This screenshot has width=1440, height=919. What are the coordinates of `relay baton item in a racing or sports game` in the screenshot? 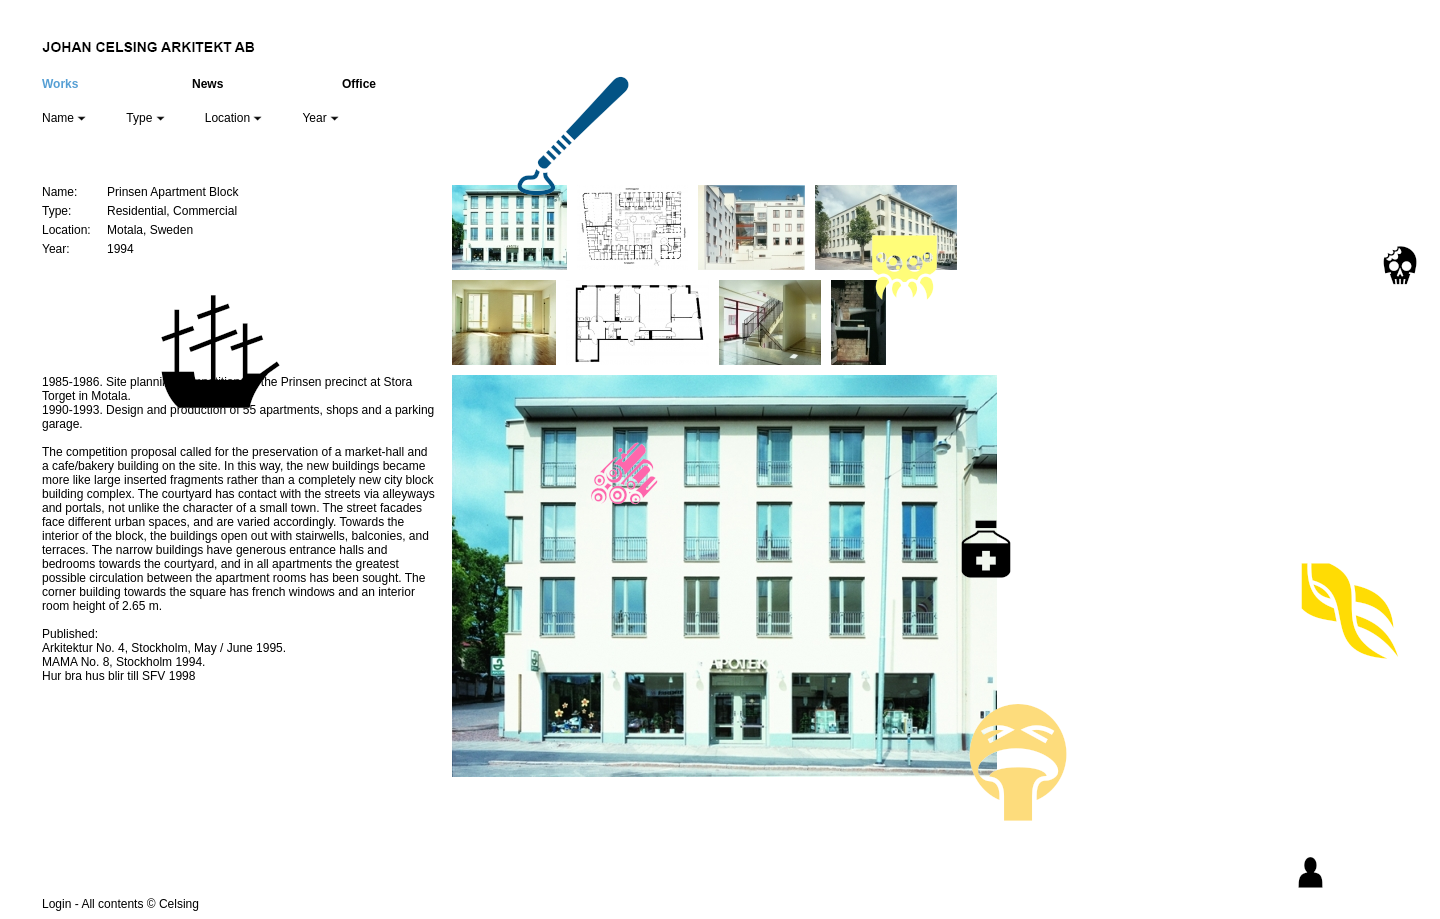 It's located at (573, 136).